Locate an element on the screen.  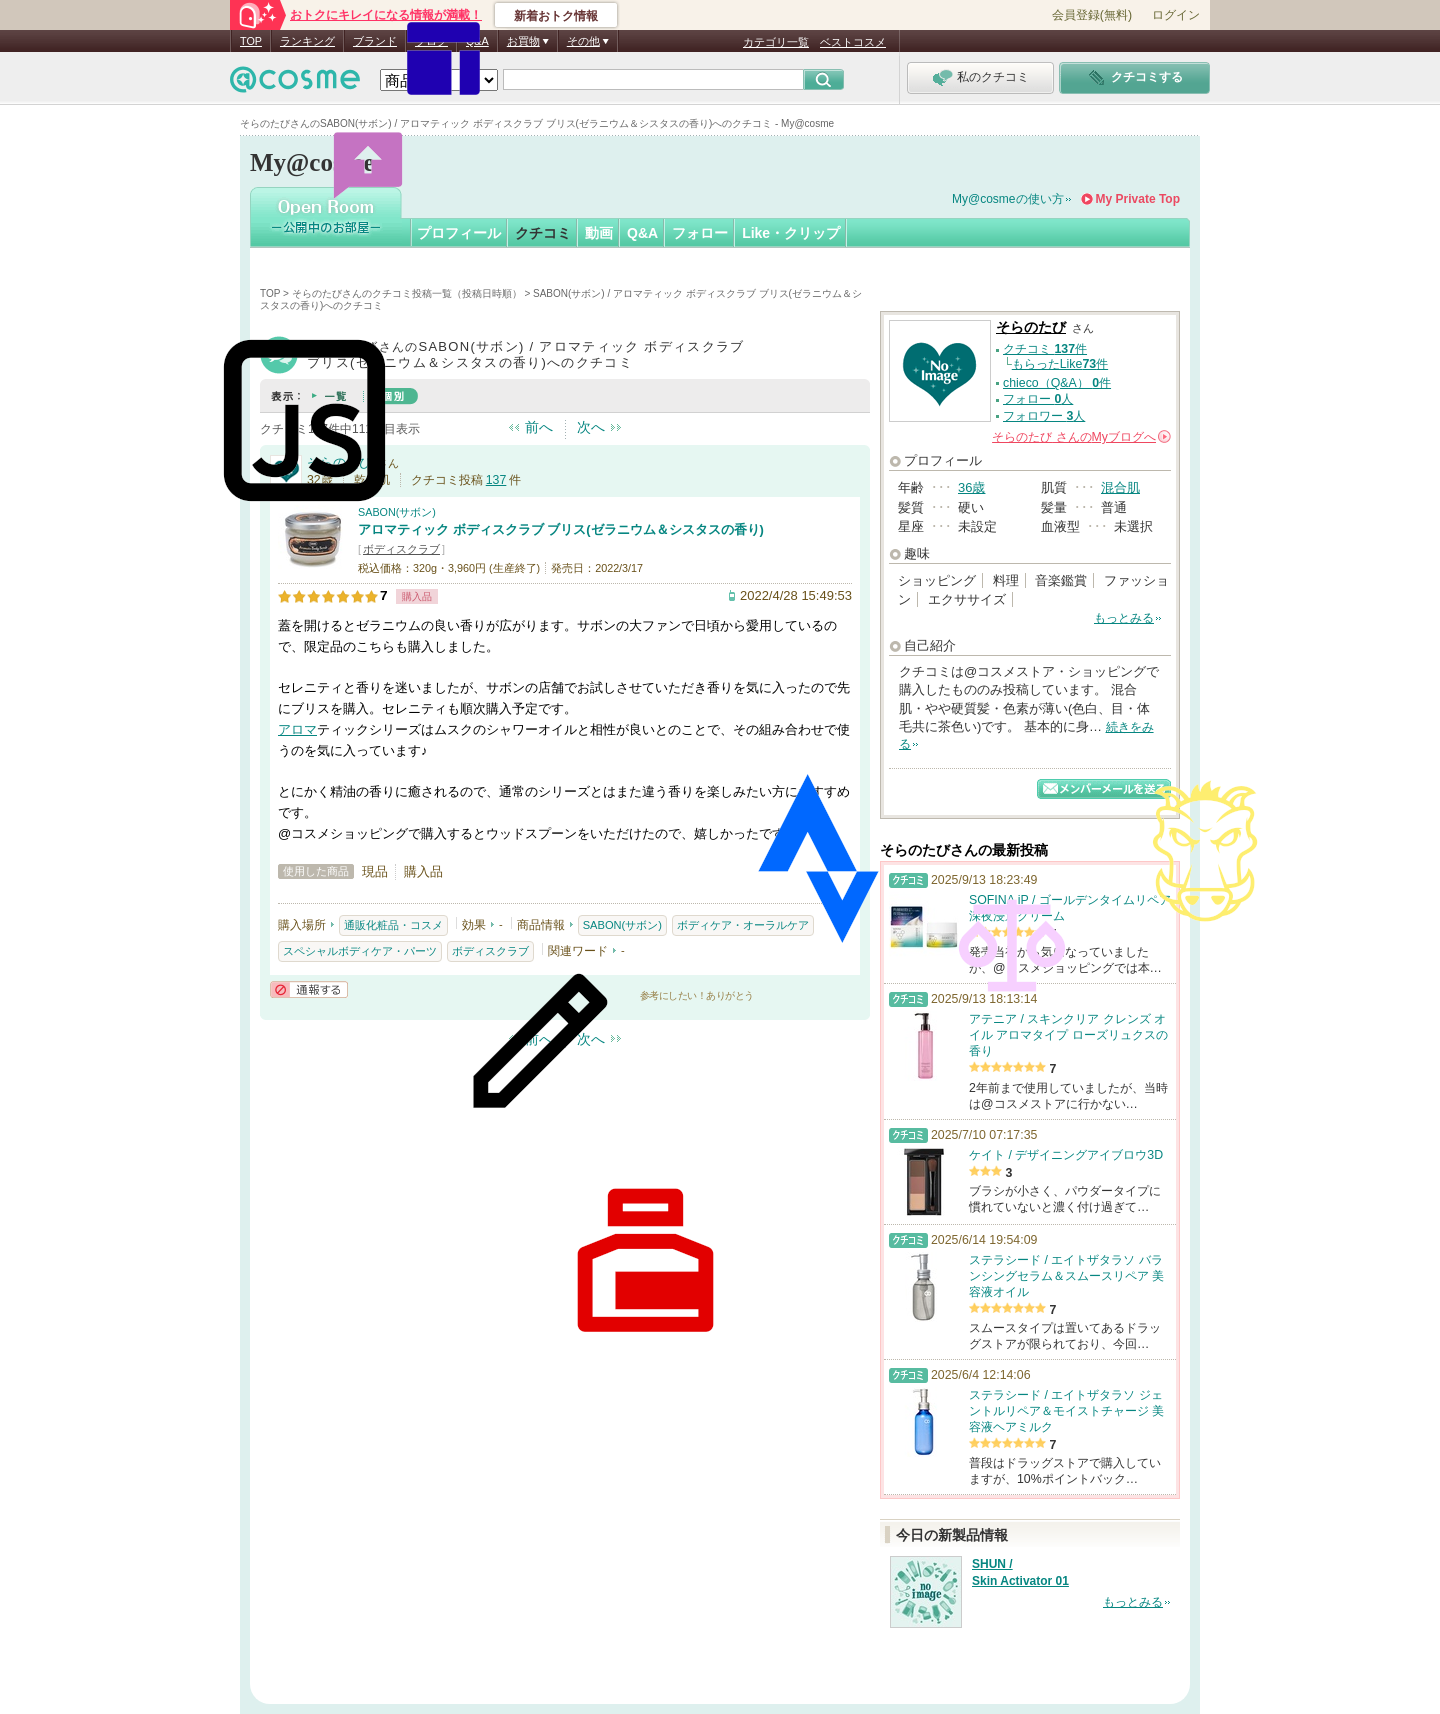
open the Strava app is located at coordinates (818, 858).